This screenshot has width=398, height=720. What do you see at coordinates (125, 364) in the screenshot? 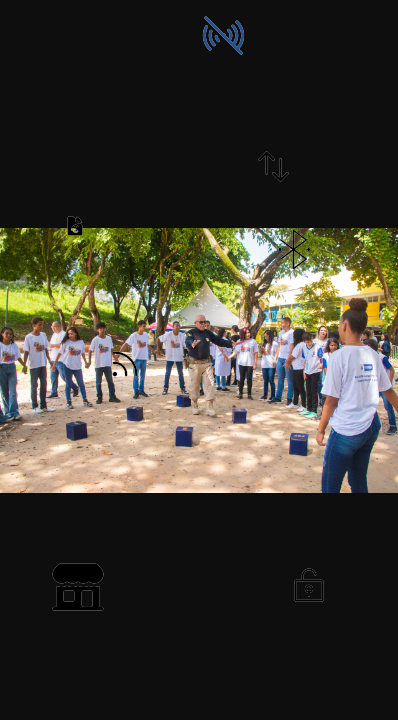
I see `subscribe to RSS feed` at bounding box center [125, 364].